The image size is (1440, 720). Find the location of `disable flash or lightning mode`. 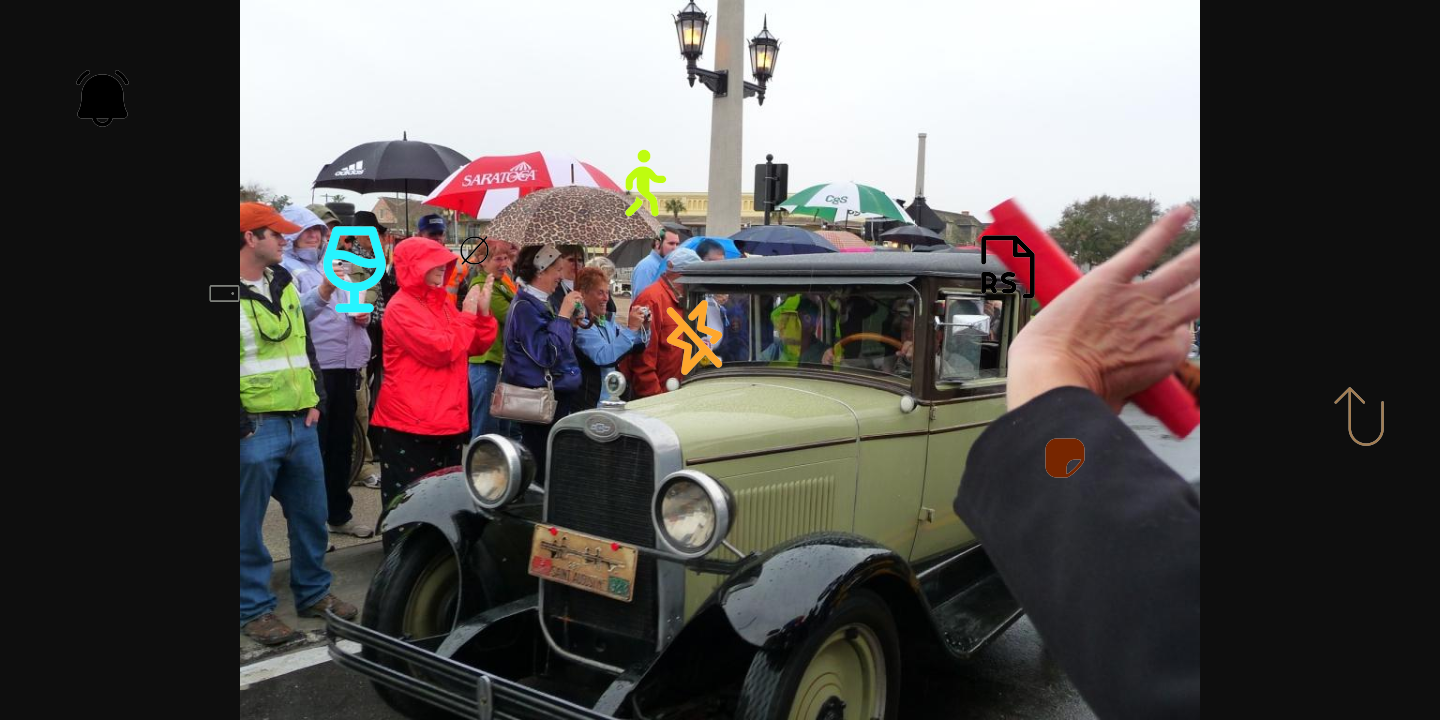

disable flash or lightning mode is located at coordinates (694, 337).